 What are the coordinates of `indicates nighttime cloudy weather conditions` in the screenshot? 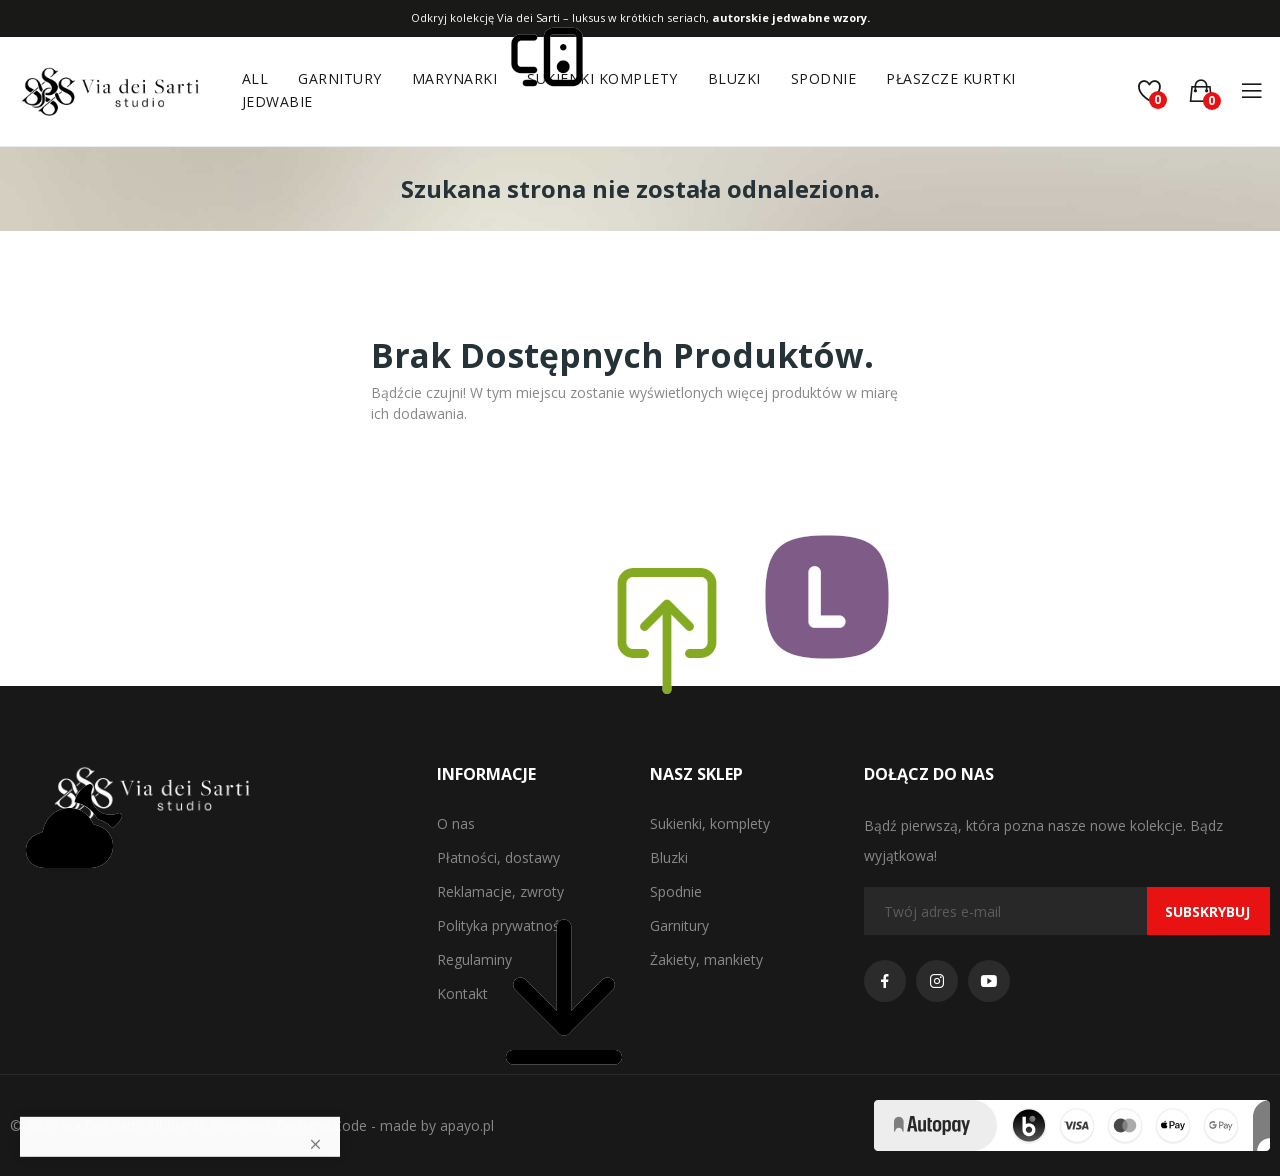 It's located at (74, 826).